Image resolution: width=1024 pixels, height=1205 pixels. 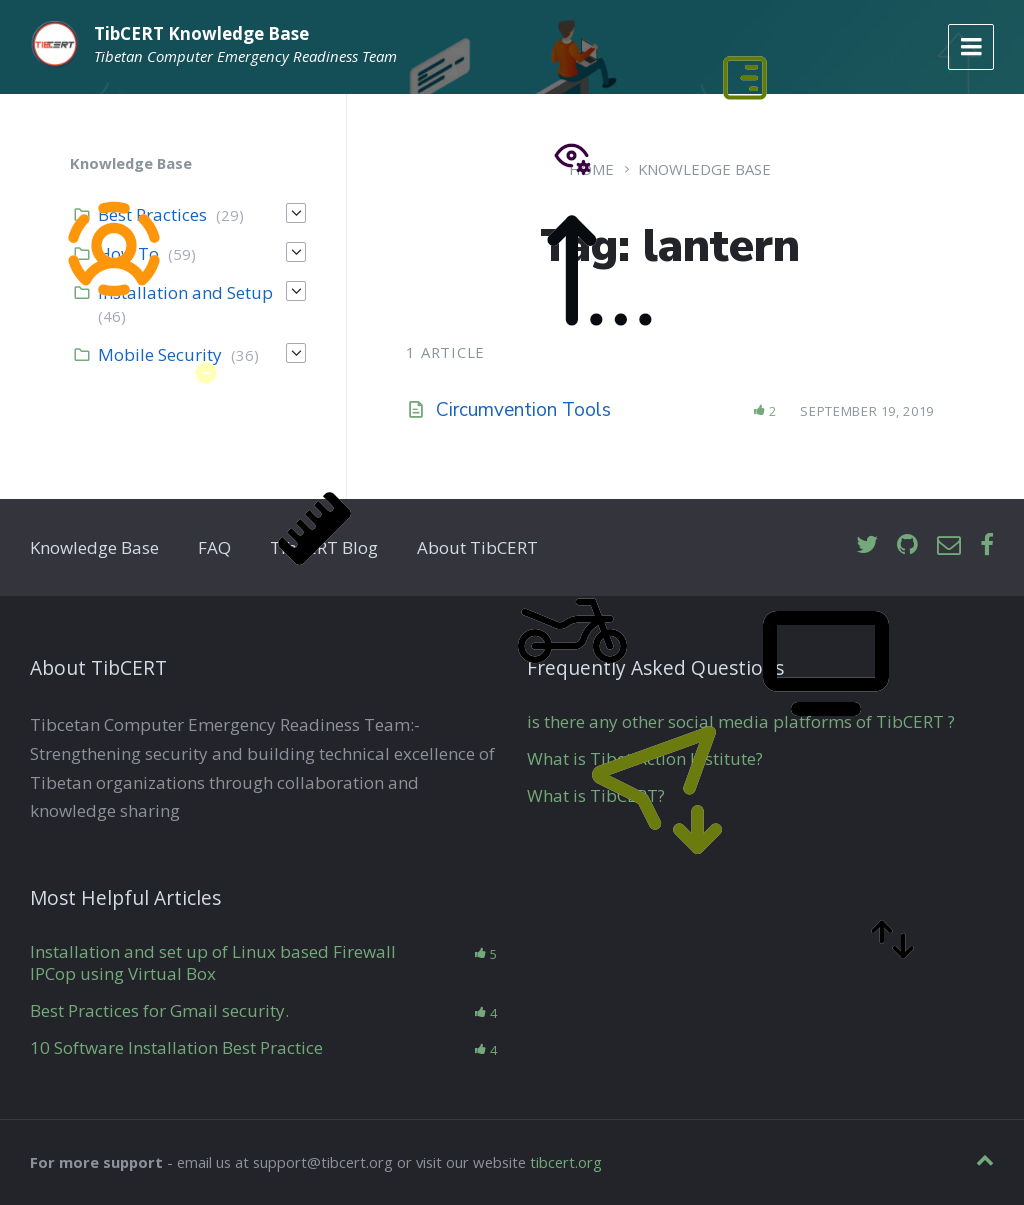 I want to click on align content to the right with full height stretch, so click(x=745, y=78).